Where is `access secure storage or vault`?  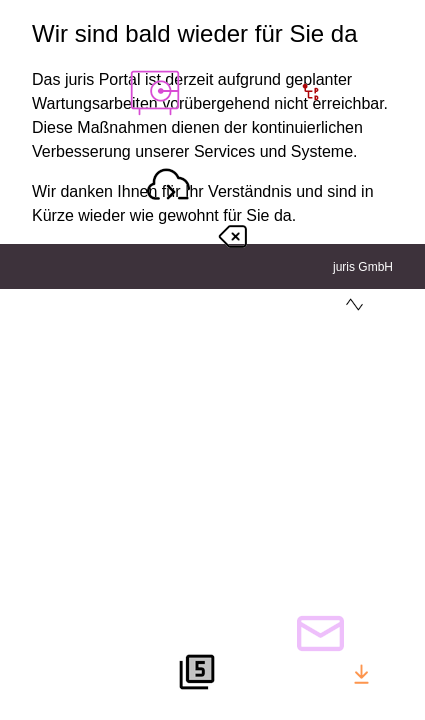 access secure storage or vault is located at coordinates (155, 91).